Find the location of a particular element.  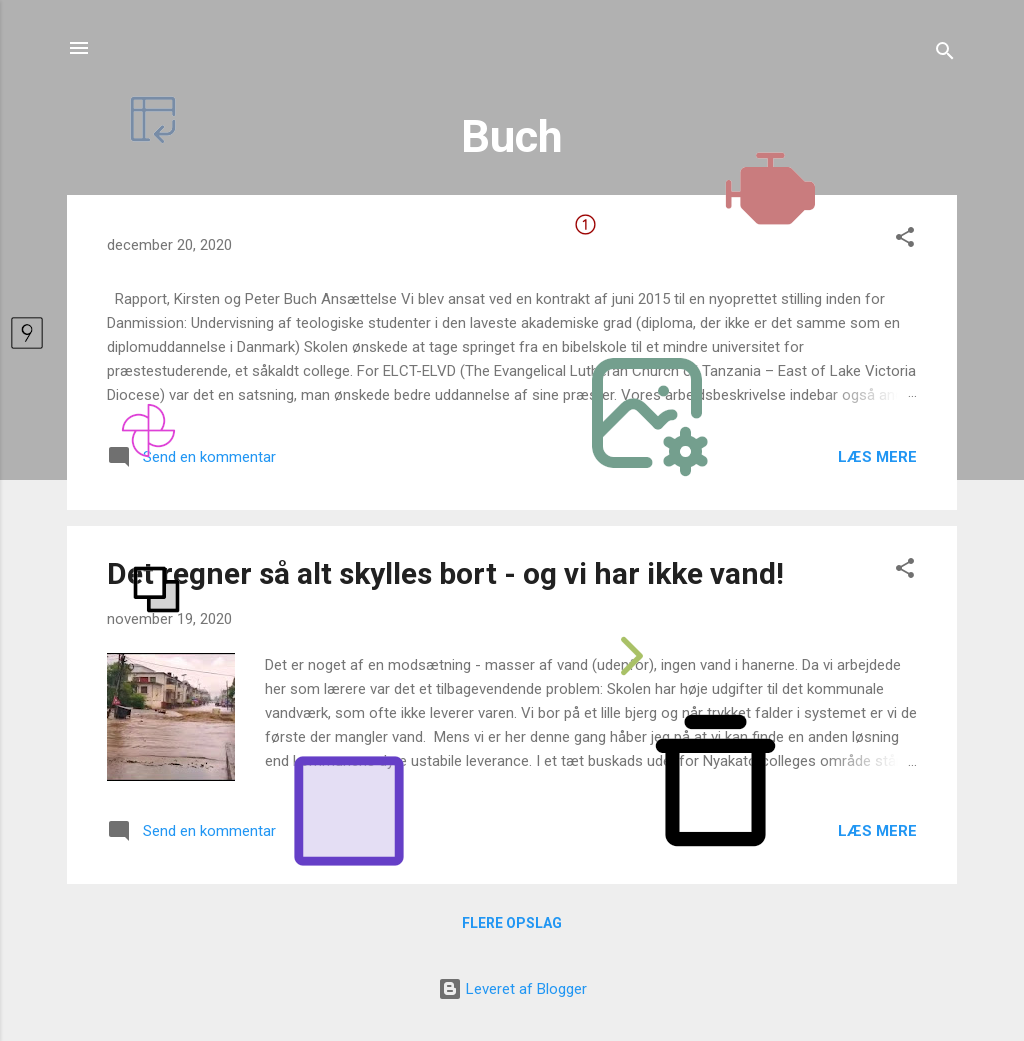

access engine or vehicle diagnostics is located at coordinates (769, 190).